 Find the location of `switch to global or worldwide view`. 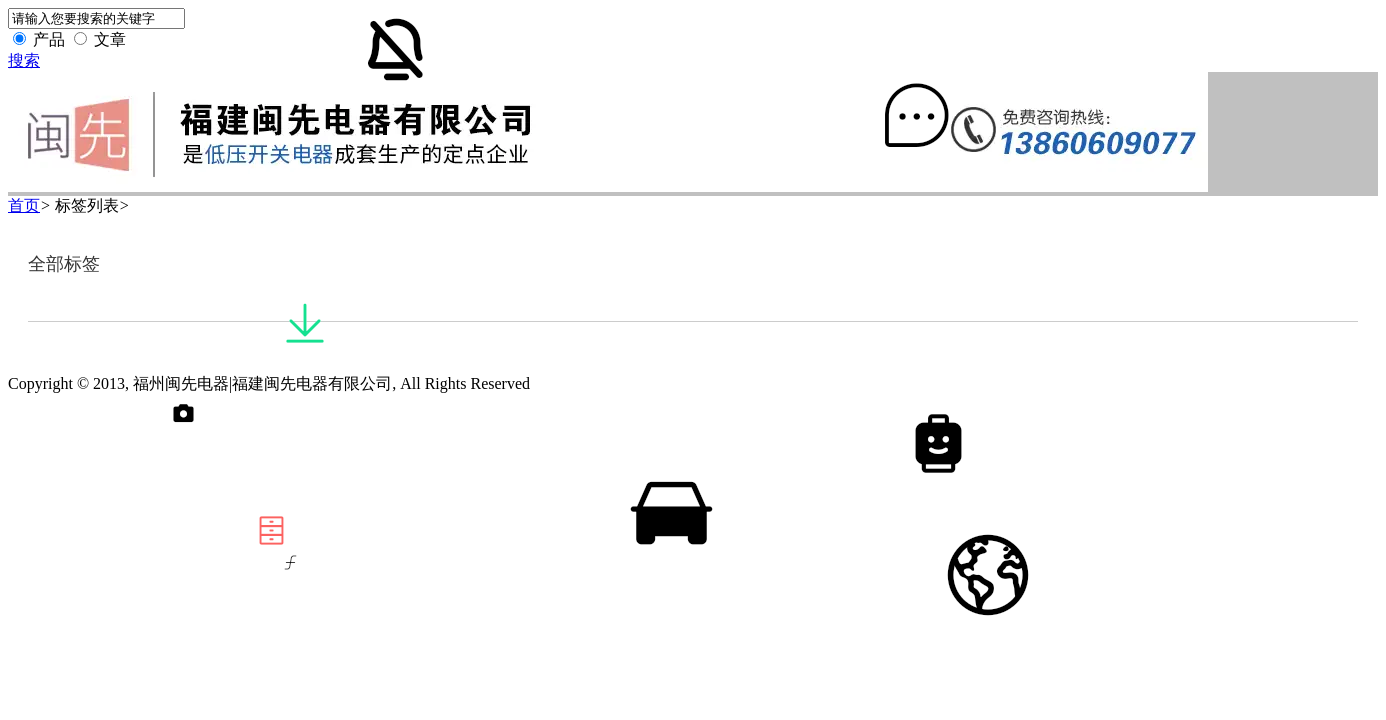

switch to global or worldwide view is located at coordinates (988, 575).